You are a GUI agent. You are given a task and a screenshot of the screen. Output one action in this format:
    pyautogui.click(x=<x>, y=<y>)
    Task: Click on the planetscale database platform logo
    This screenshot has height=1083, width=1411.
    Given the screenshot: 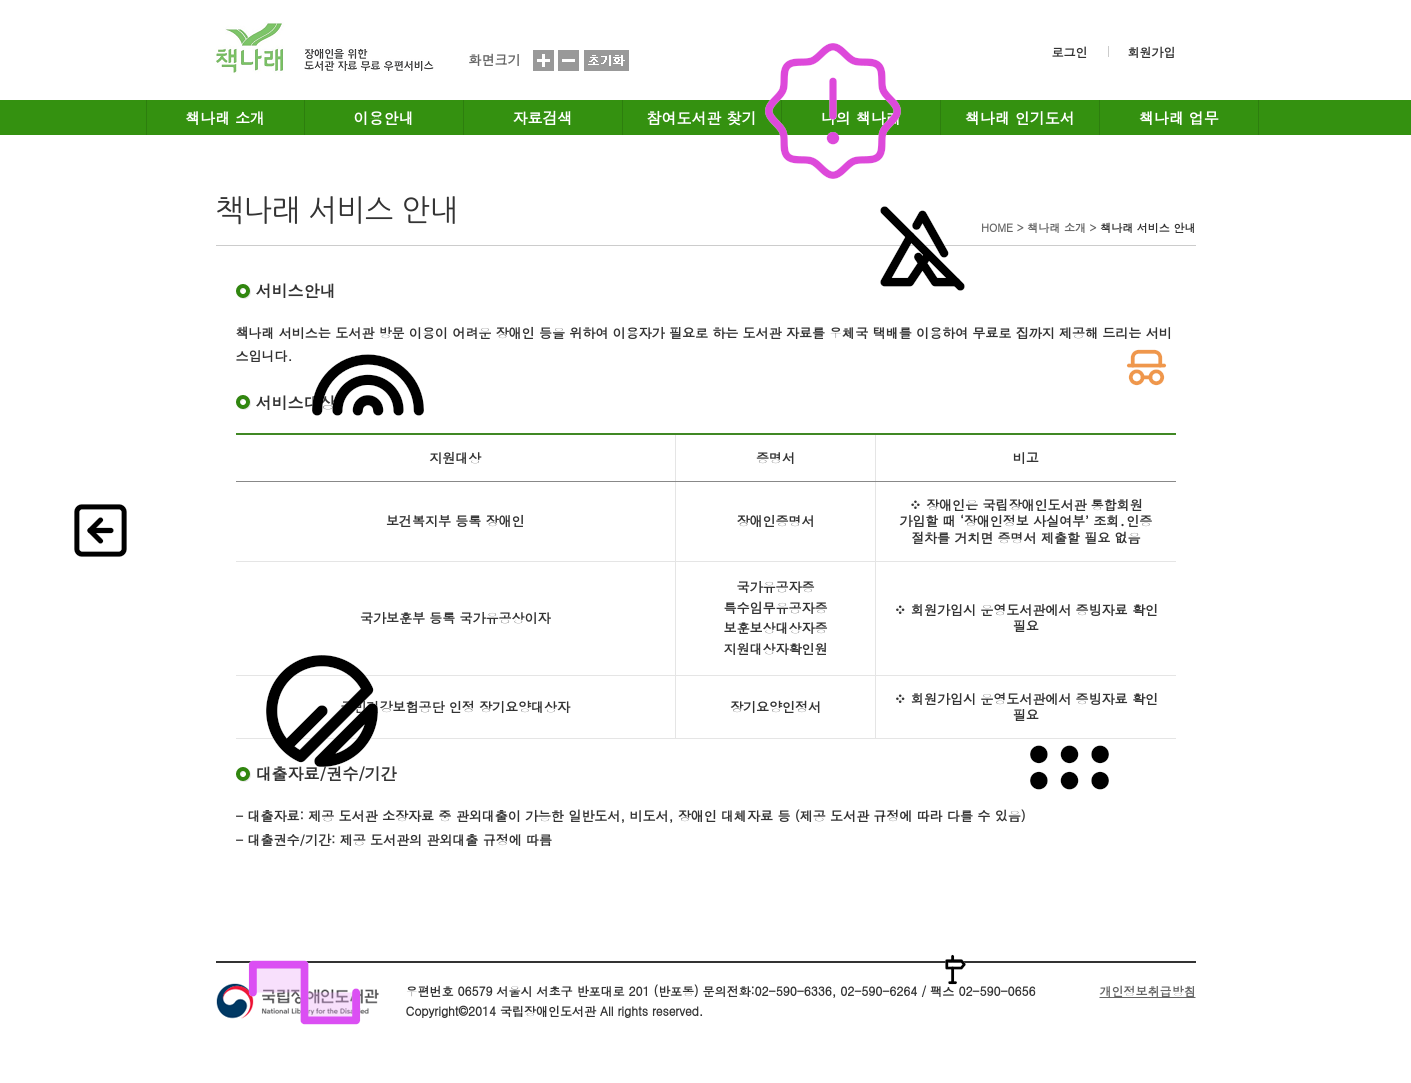 What is the action you would take?
    pyautogui.click(x=322, y=711)
    